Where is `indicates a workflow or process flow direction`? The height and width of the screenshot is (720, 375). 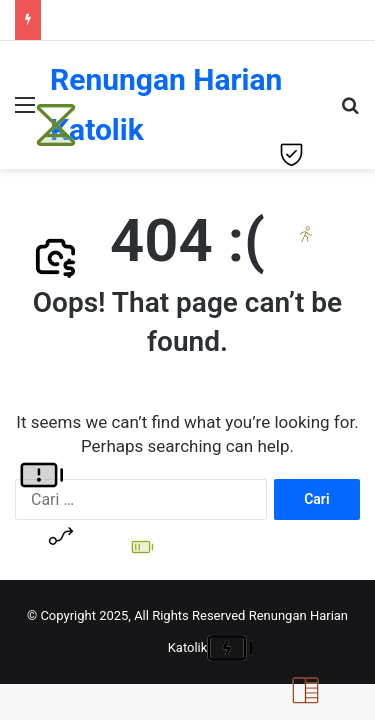
indicates a workflow or process flow direction is located at coordinates (61, 536).